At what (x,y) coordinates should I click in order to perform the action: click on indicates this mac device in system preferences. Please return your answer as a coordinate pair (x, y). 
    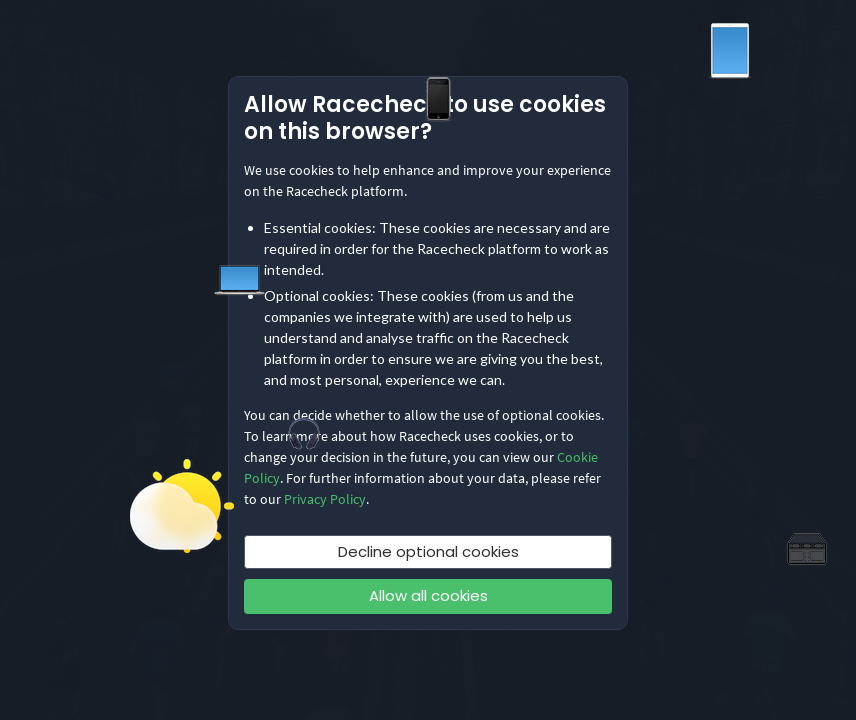
    Looking at the image, I should click on (239, 278).